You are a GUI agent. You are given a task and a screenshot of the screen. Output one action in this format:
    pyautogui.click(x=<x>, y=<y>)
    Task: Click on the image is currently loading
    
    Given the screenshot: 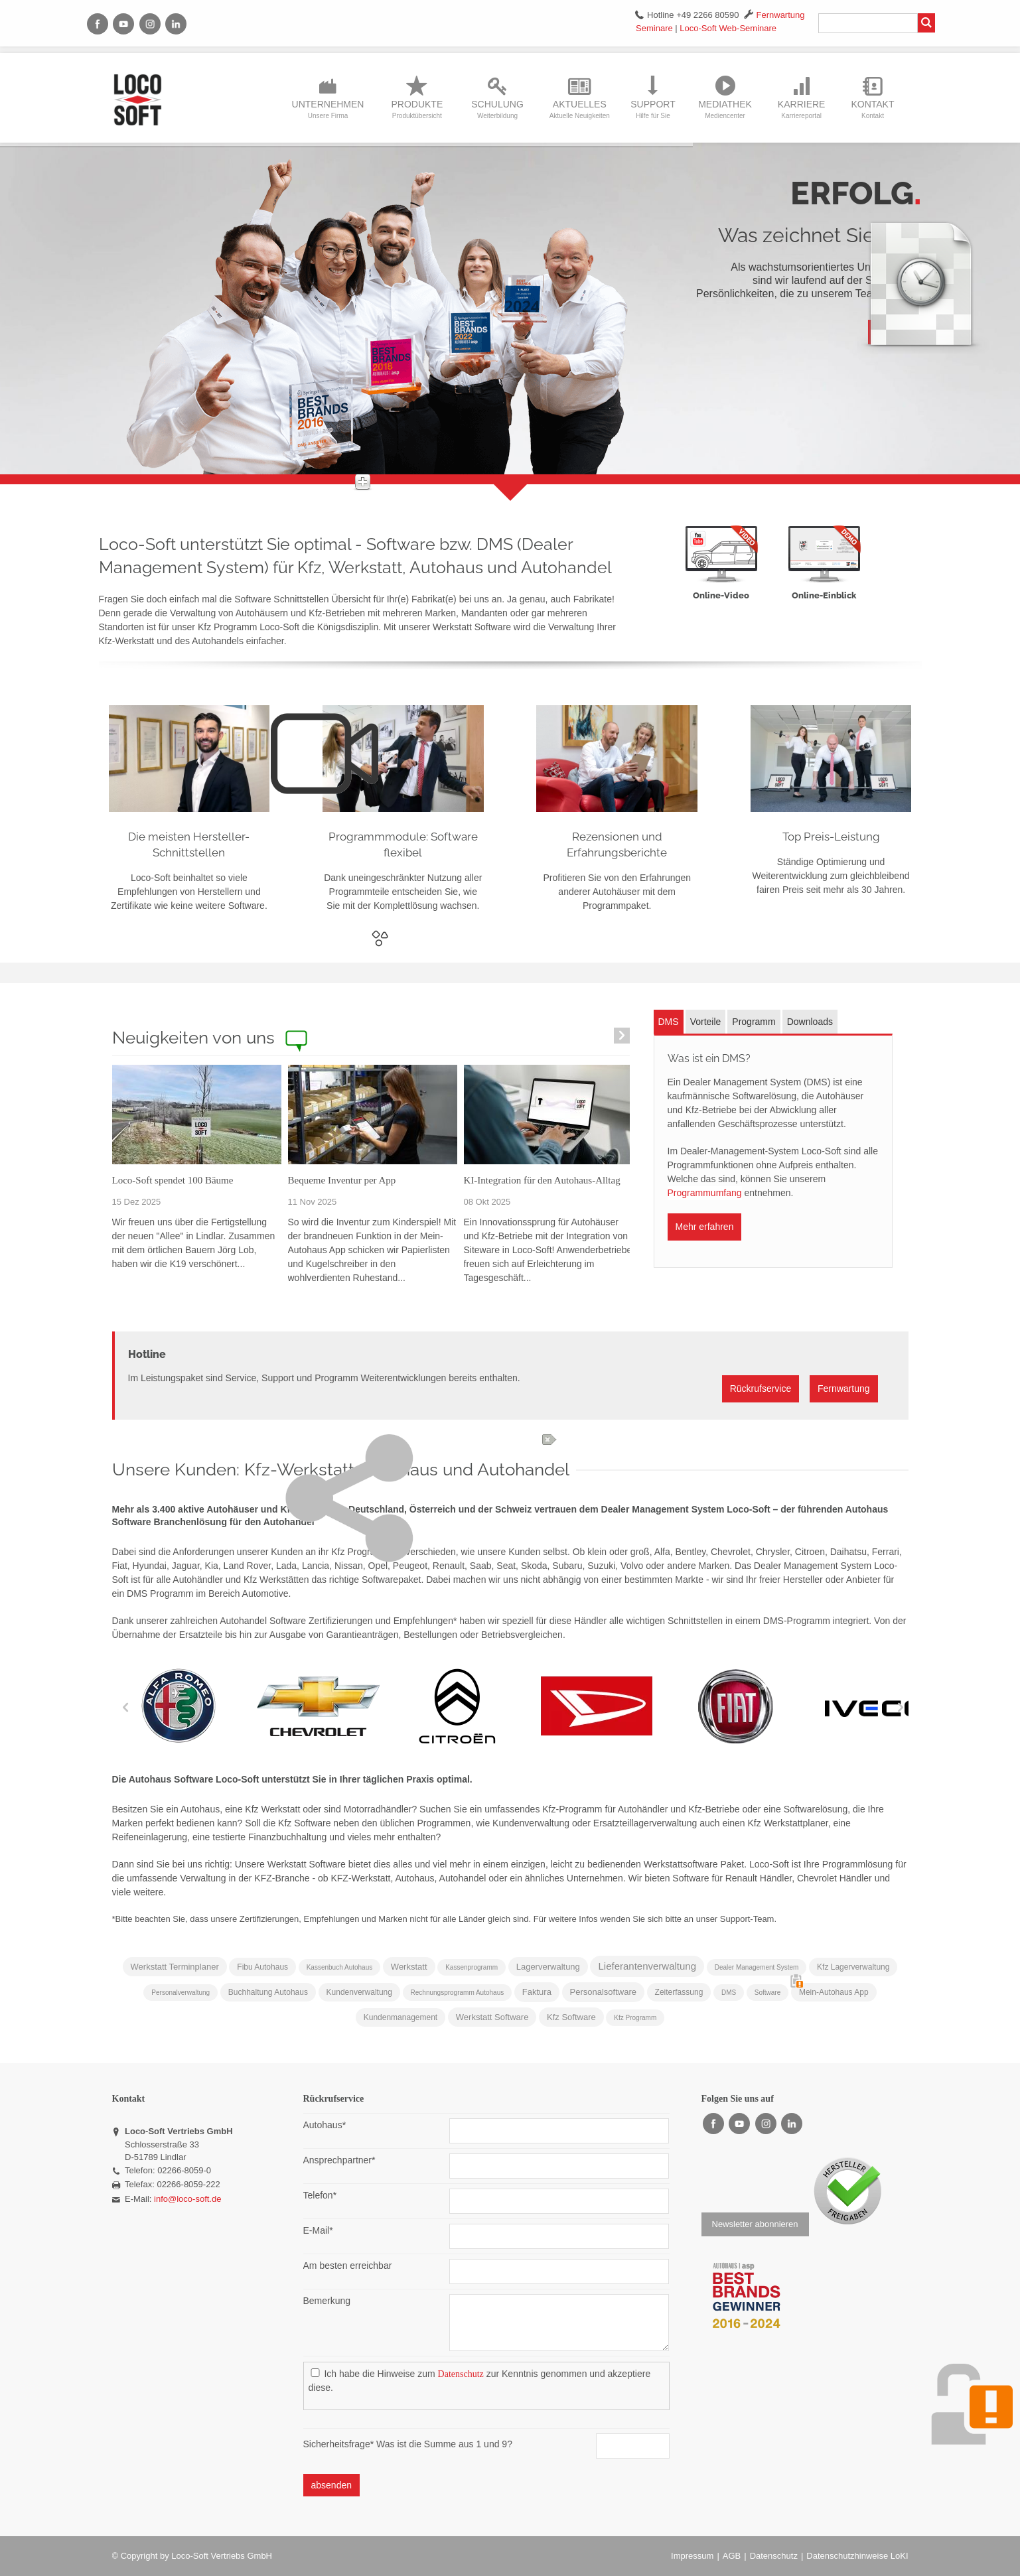 What is the action you would take?
    pyautogui.click(x=923, y=284)
    